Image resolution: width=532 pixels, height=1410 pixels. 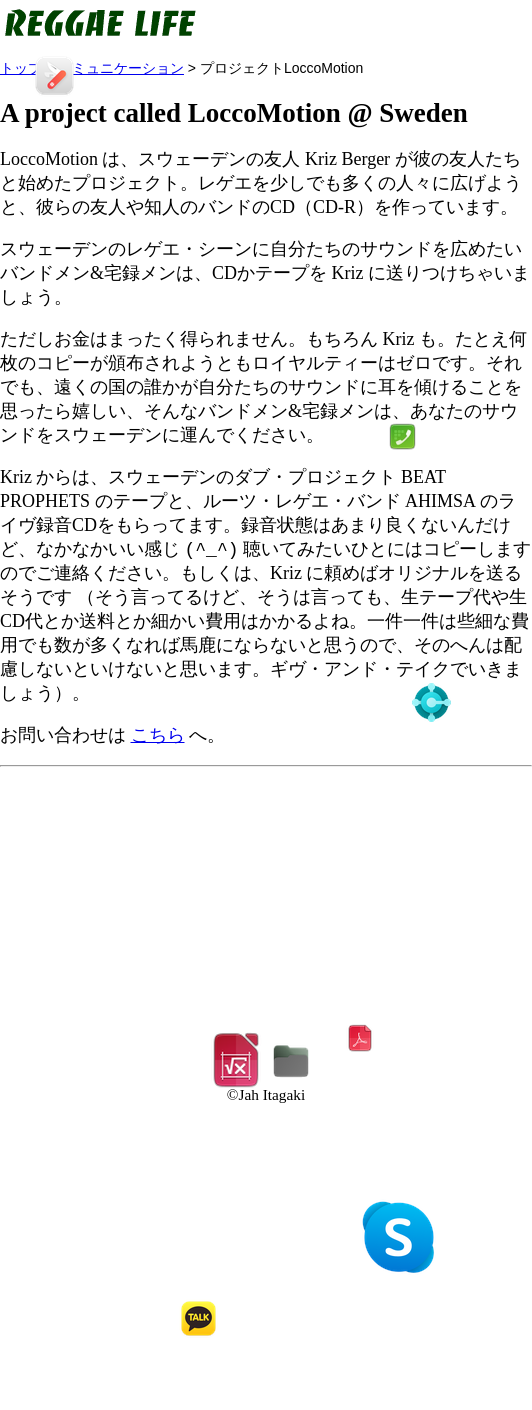 I want to click on an open folder ready to display its contents, so click(x=291, y=1061).